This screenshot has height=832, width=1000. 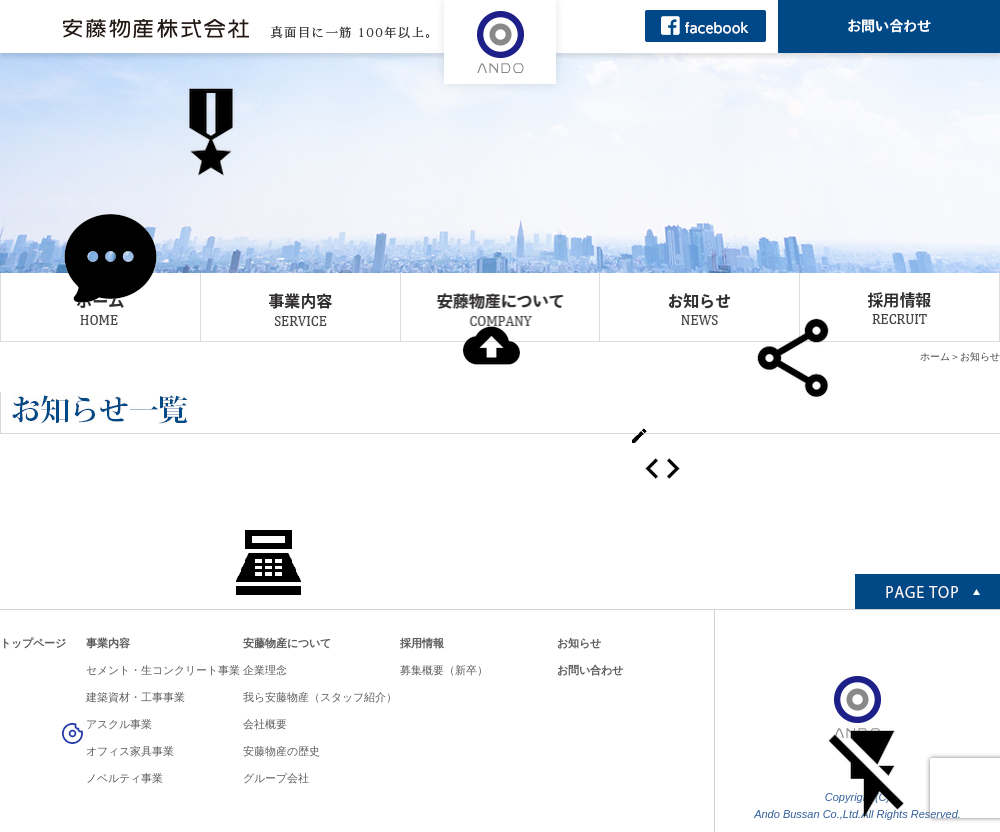 What do you see at coordinates (793, 358) in the screenshot?
I see `share content with others` at bounding box center [793, 358].